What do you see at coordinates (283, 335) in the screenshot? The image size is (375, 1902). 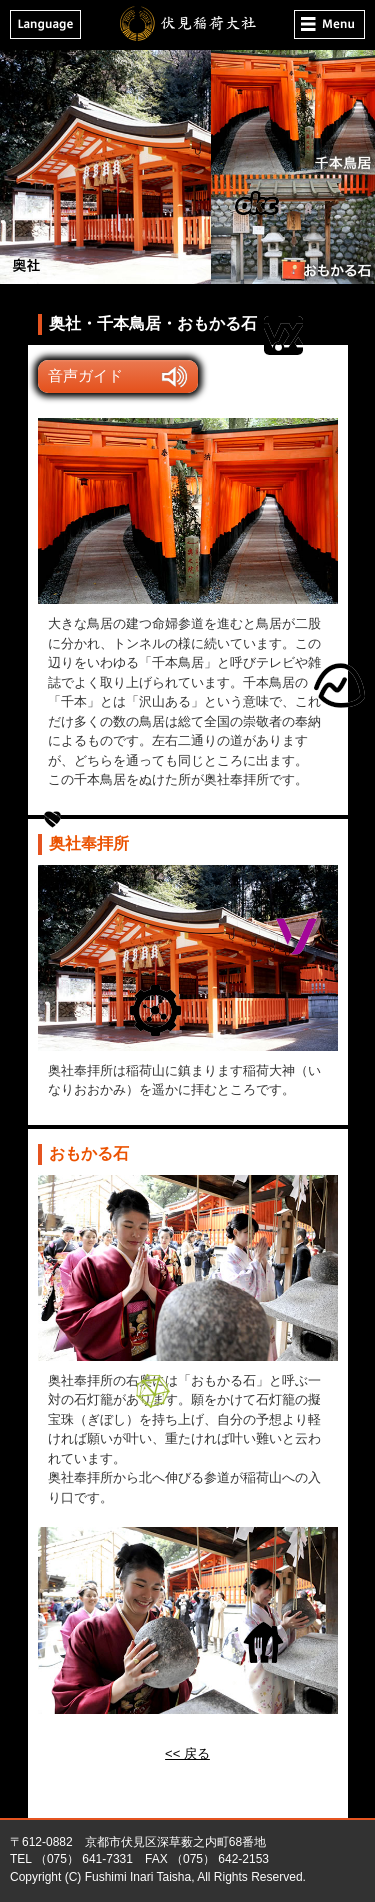 I see `eclipse vert.x framework logo` at bounding box center [283, 335].